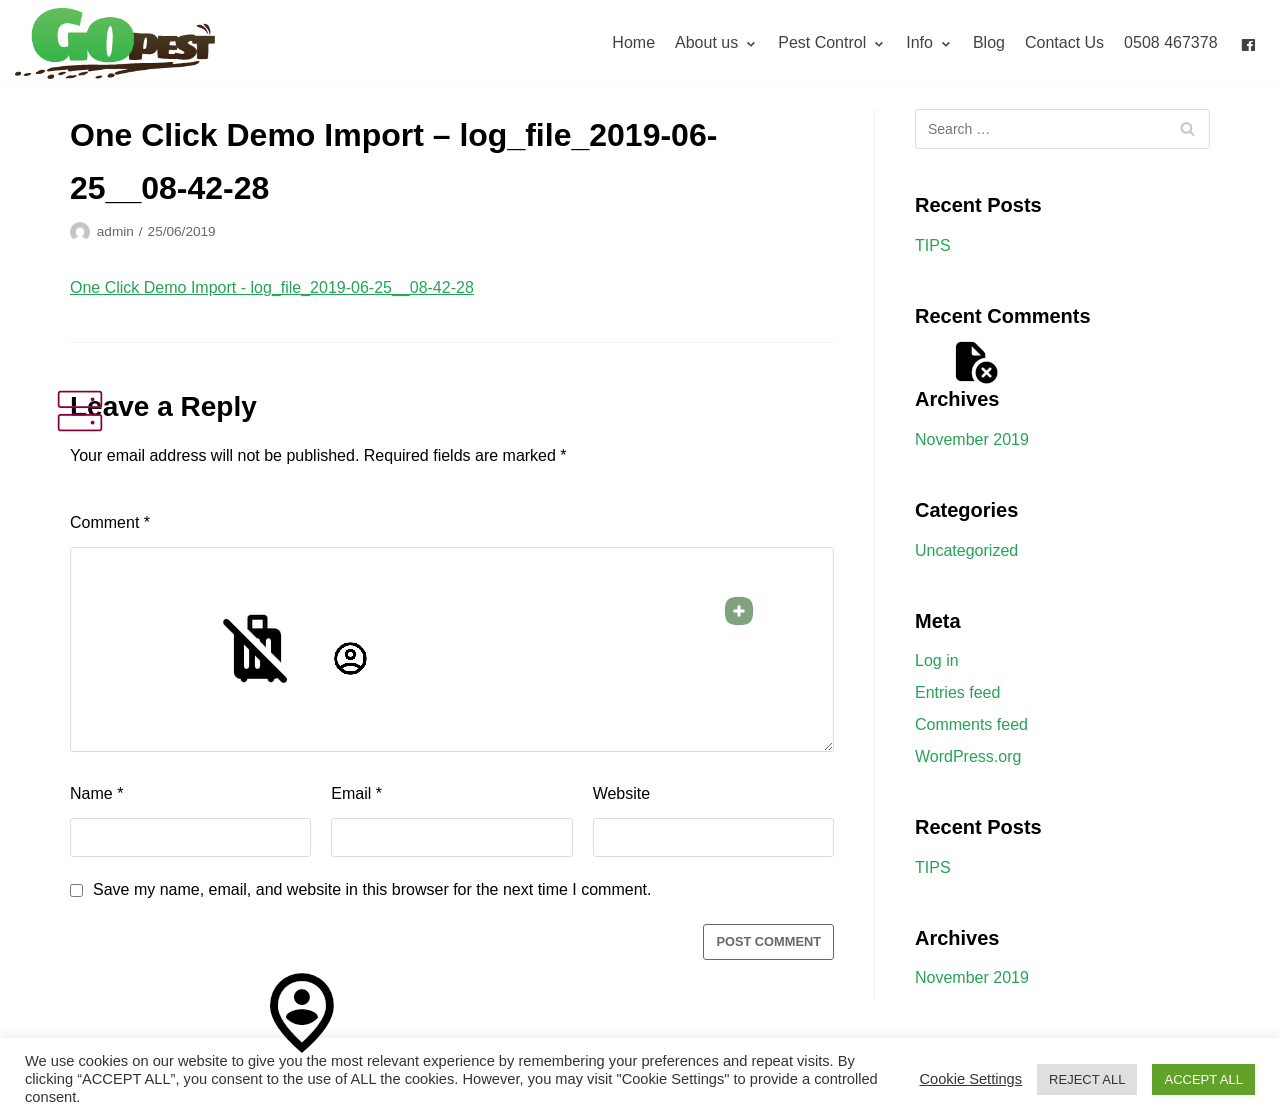 The width and height of the screenshot is (1280, 1120). Describe the element at coordinates (739, 611) in the screenshot. I see `add a new item` at that location.